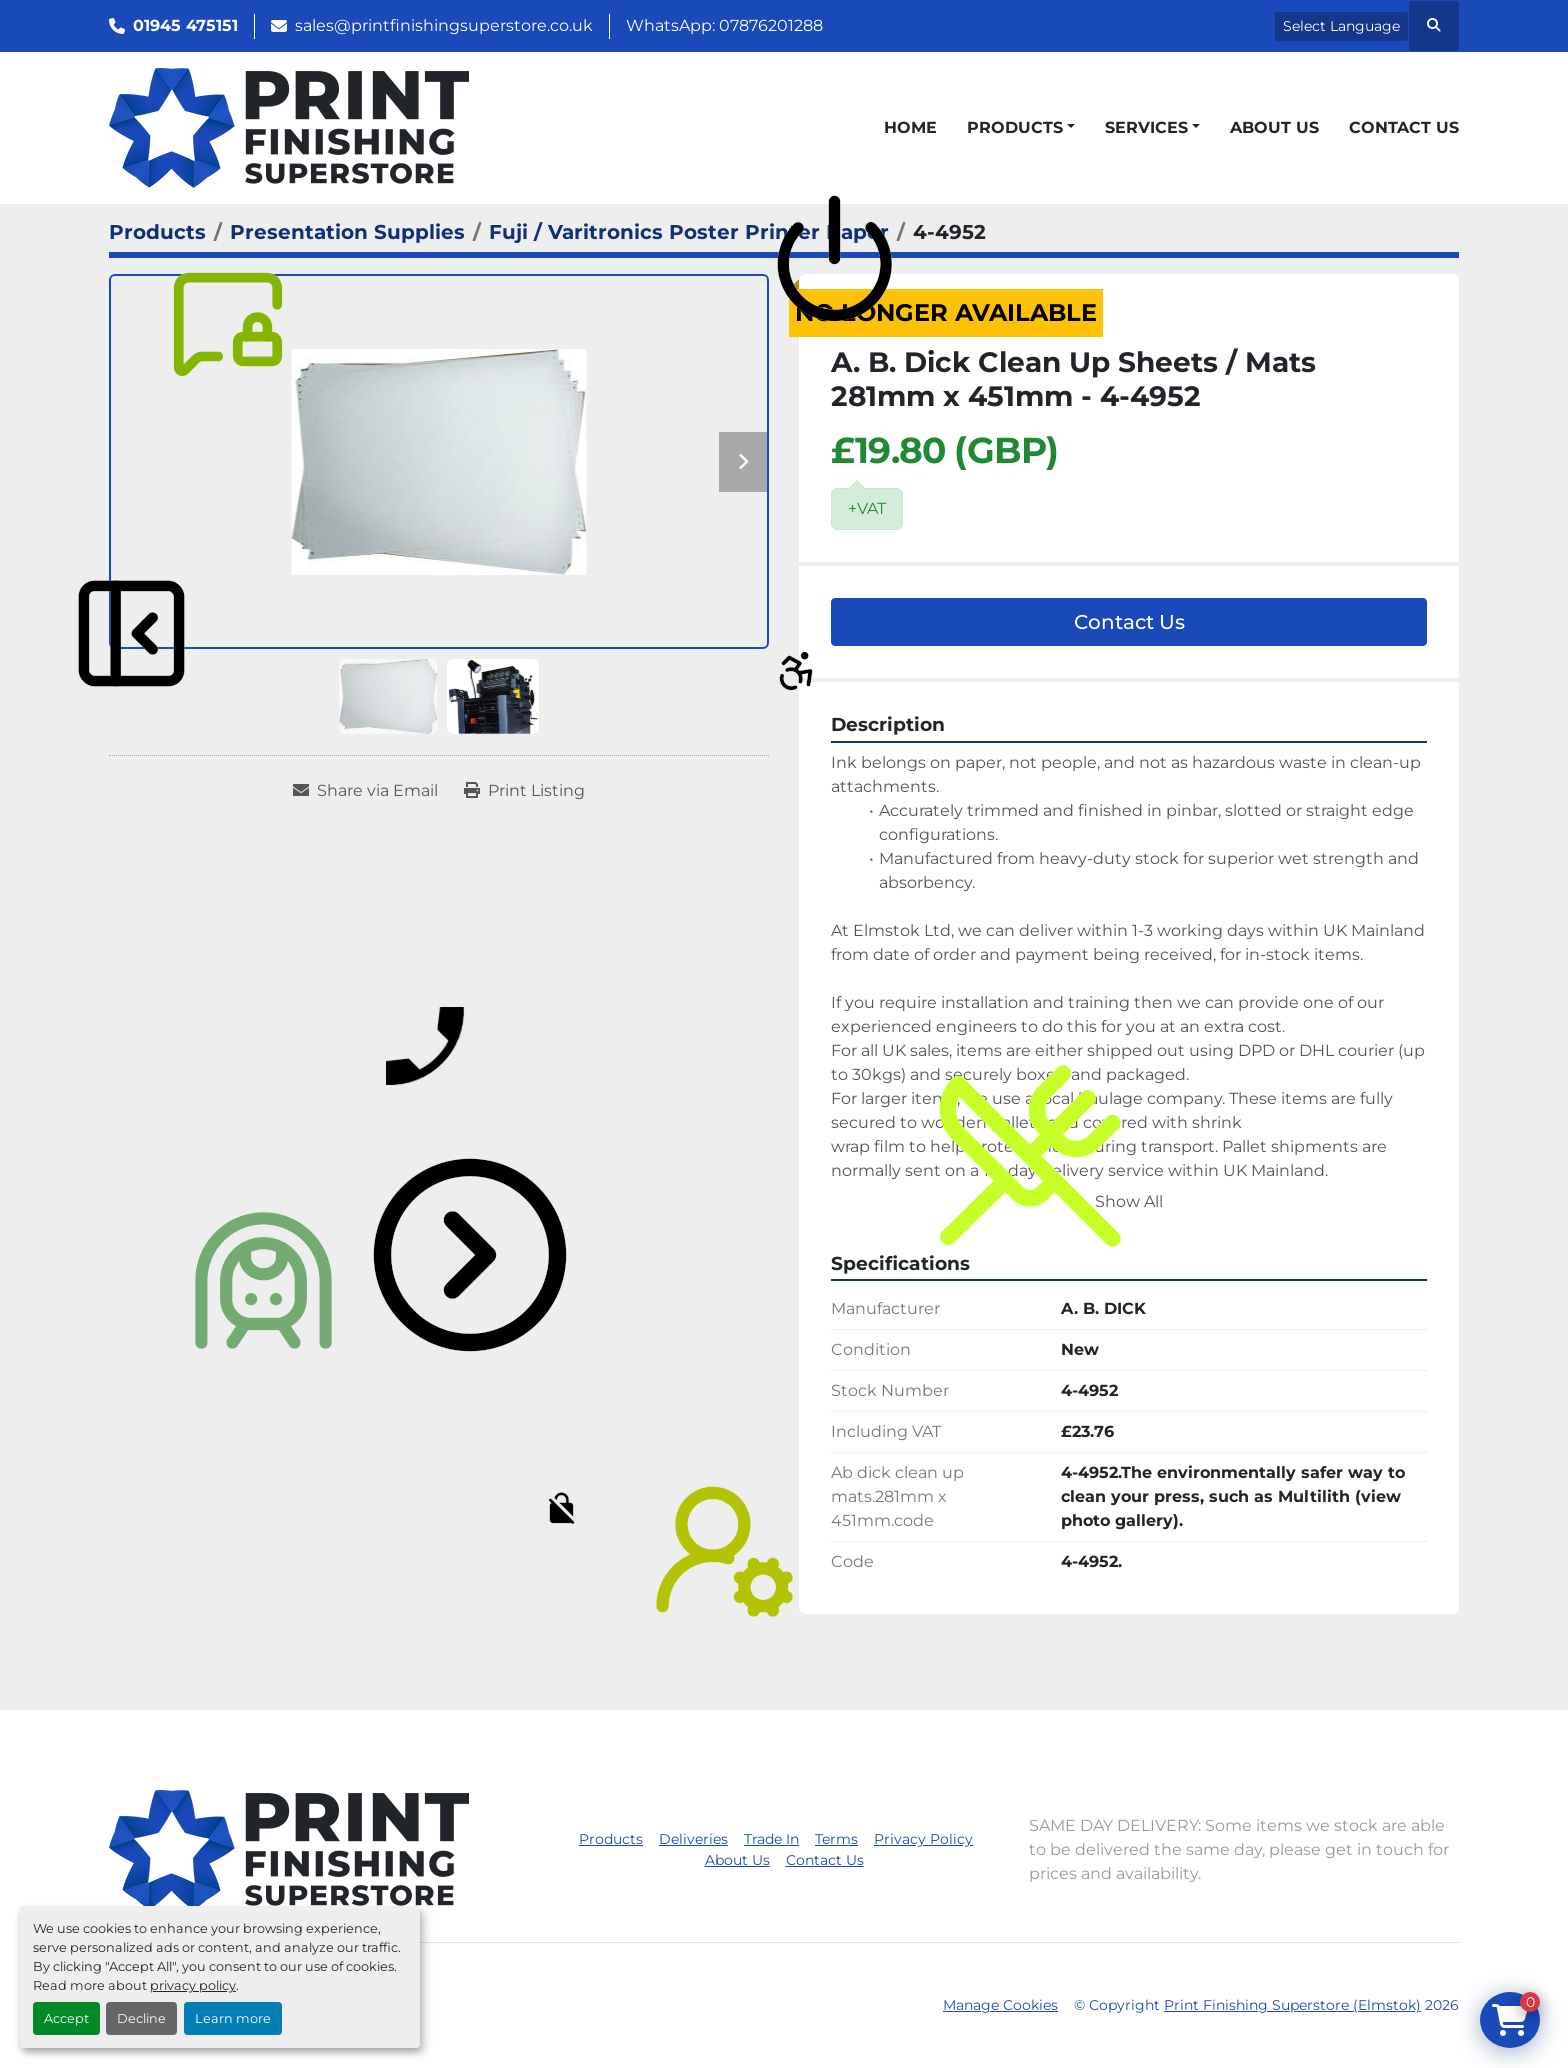  I want to click on turn device on or off, so click(834, 258).